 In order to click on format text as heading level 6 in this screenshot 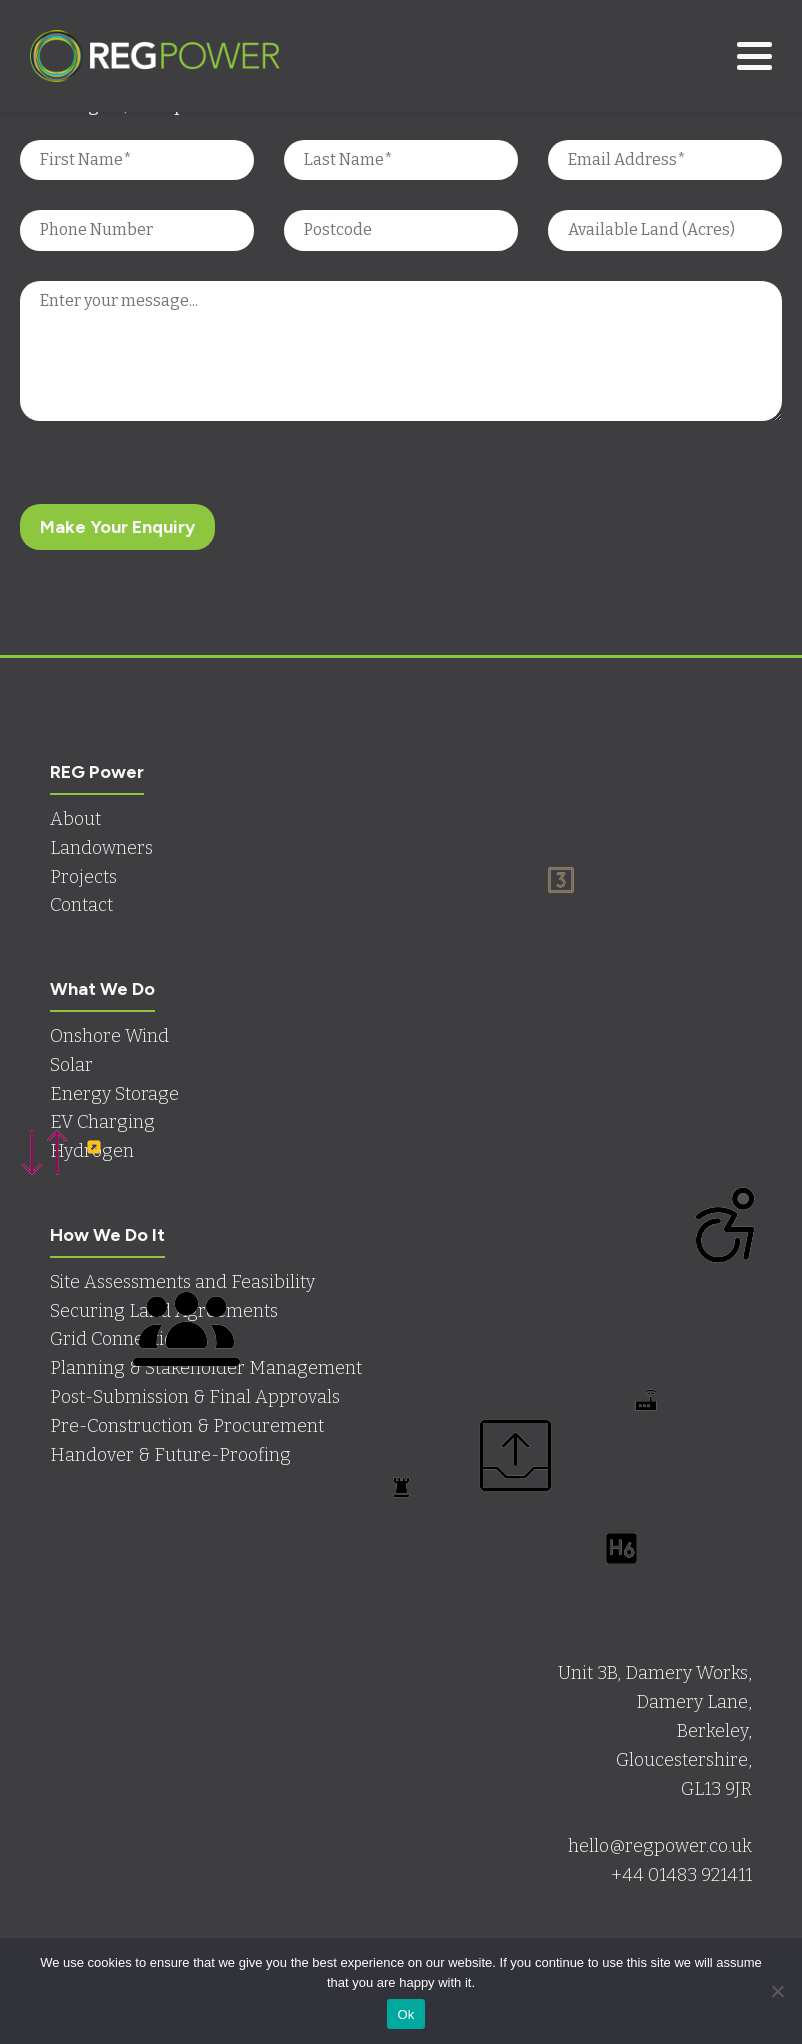, I will do `click(621, 1548)`.